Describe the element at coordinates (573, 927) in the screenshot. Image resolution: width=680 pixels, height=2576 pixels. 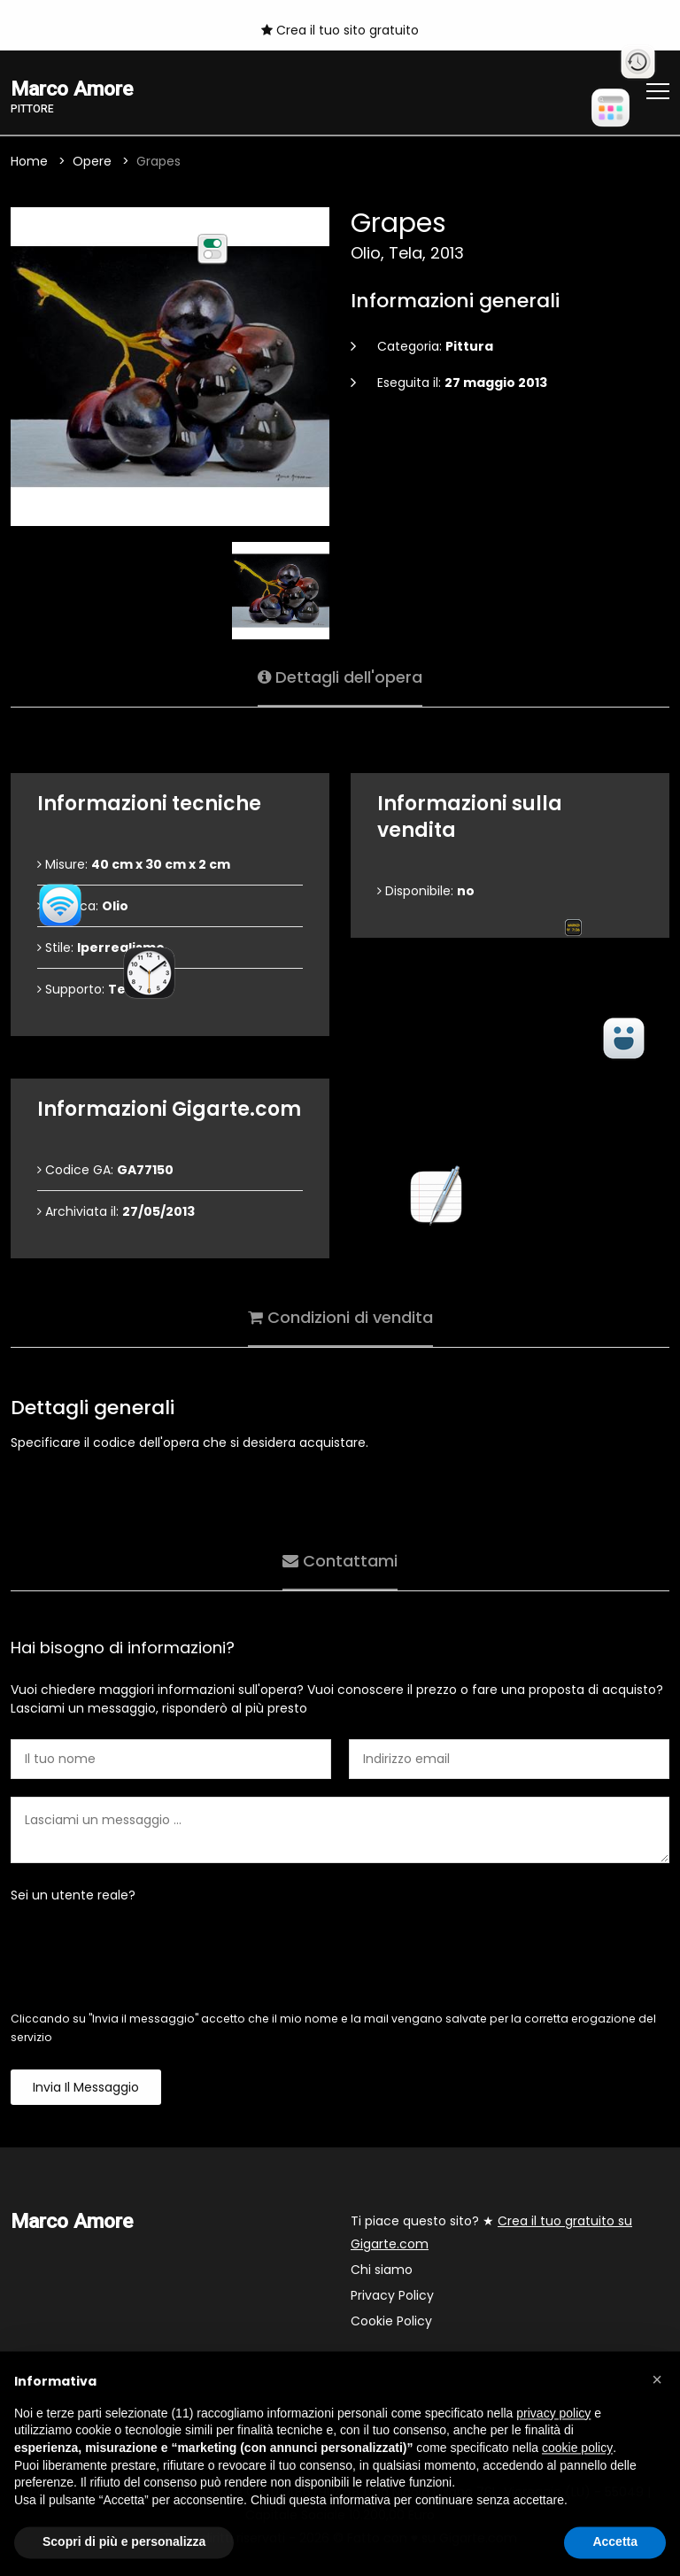
I see `open the console app to view system logs` at that location.